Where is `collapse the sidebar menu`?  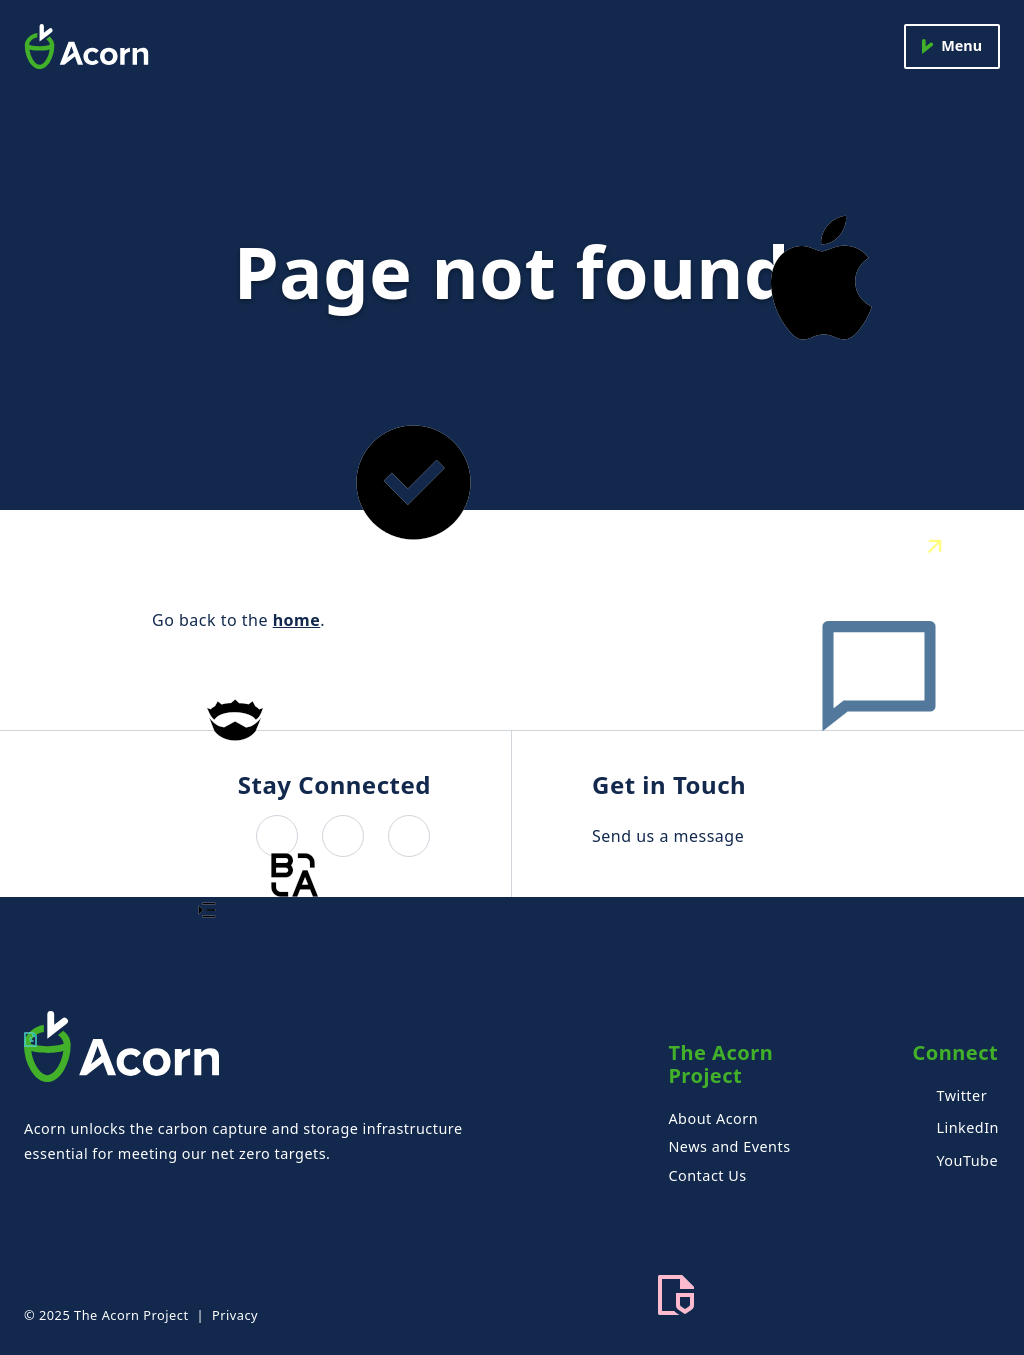 collapse the sidebar menu is located at coordinates (207, 910).